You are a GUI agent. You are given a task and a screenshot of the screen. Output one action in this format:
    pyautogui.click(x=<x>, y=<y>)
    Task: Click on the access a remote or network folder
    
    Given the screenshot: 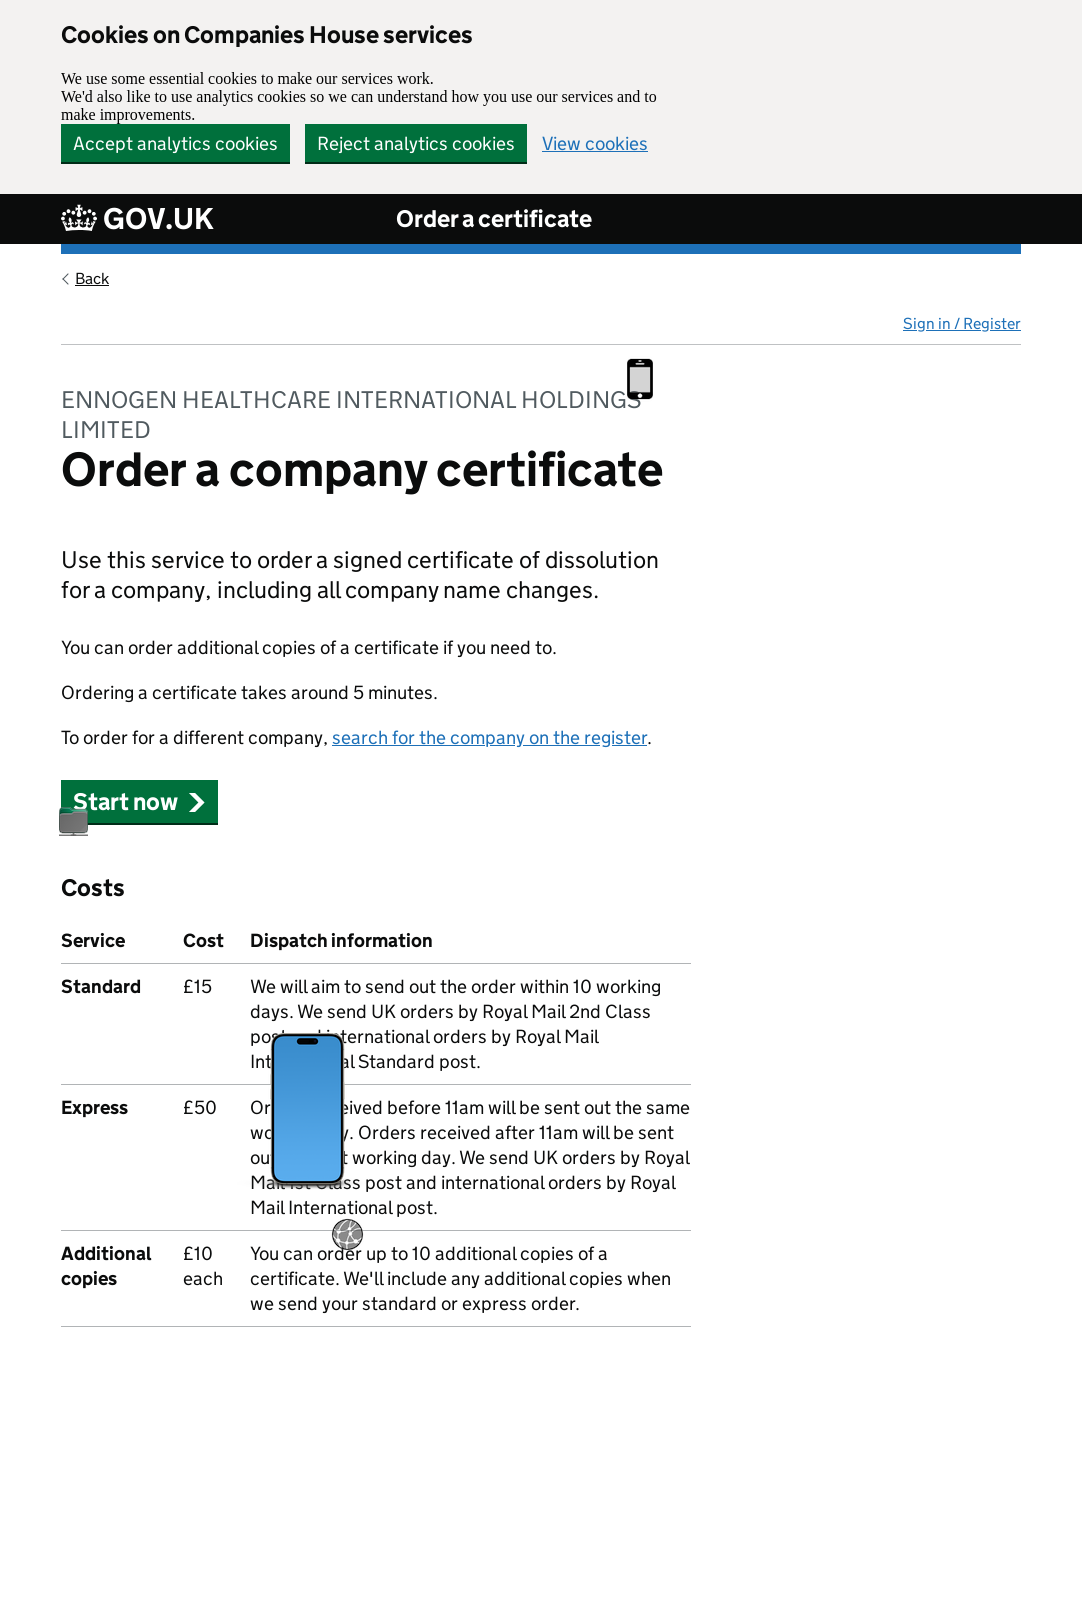 What is the action you would take?
    pyautogui.click(x=73, y=821)
    